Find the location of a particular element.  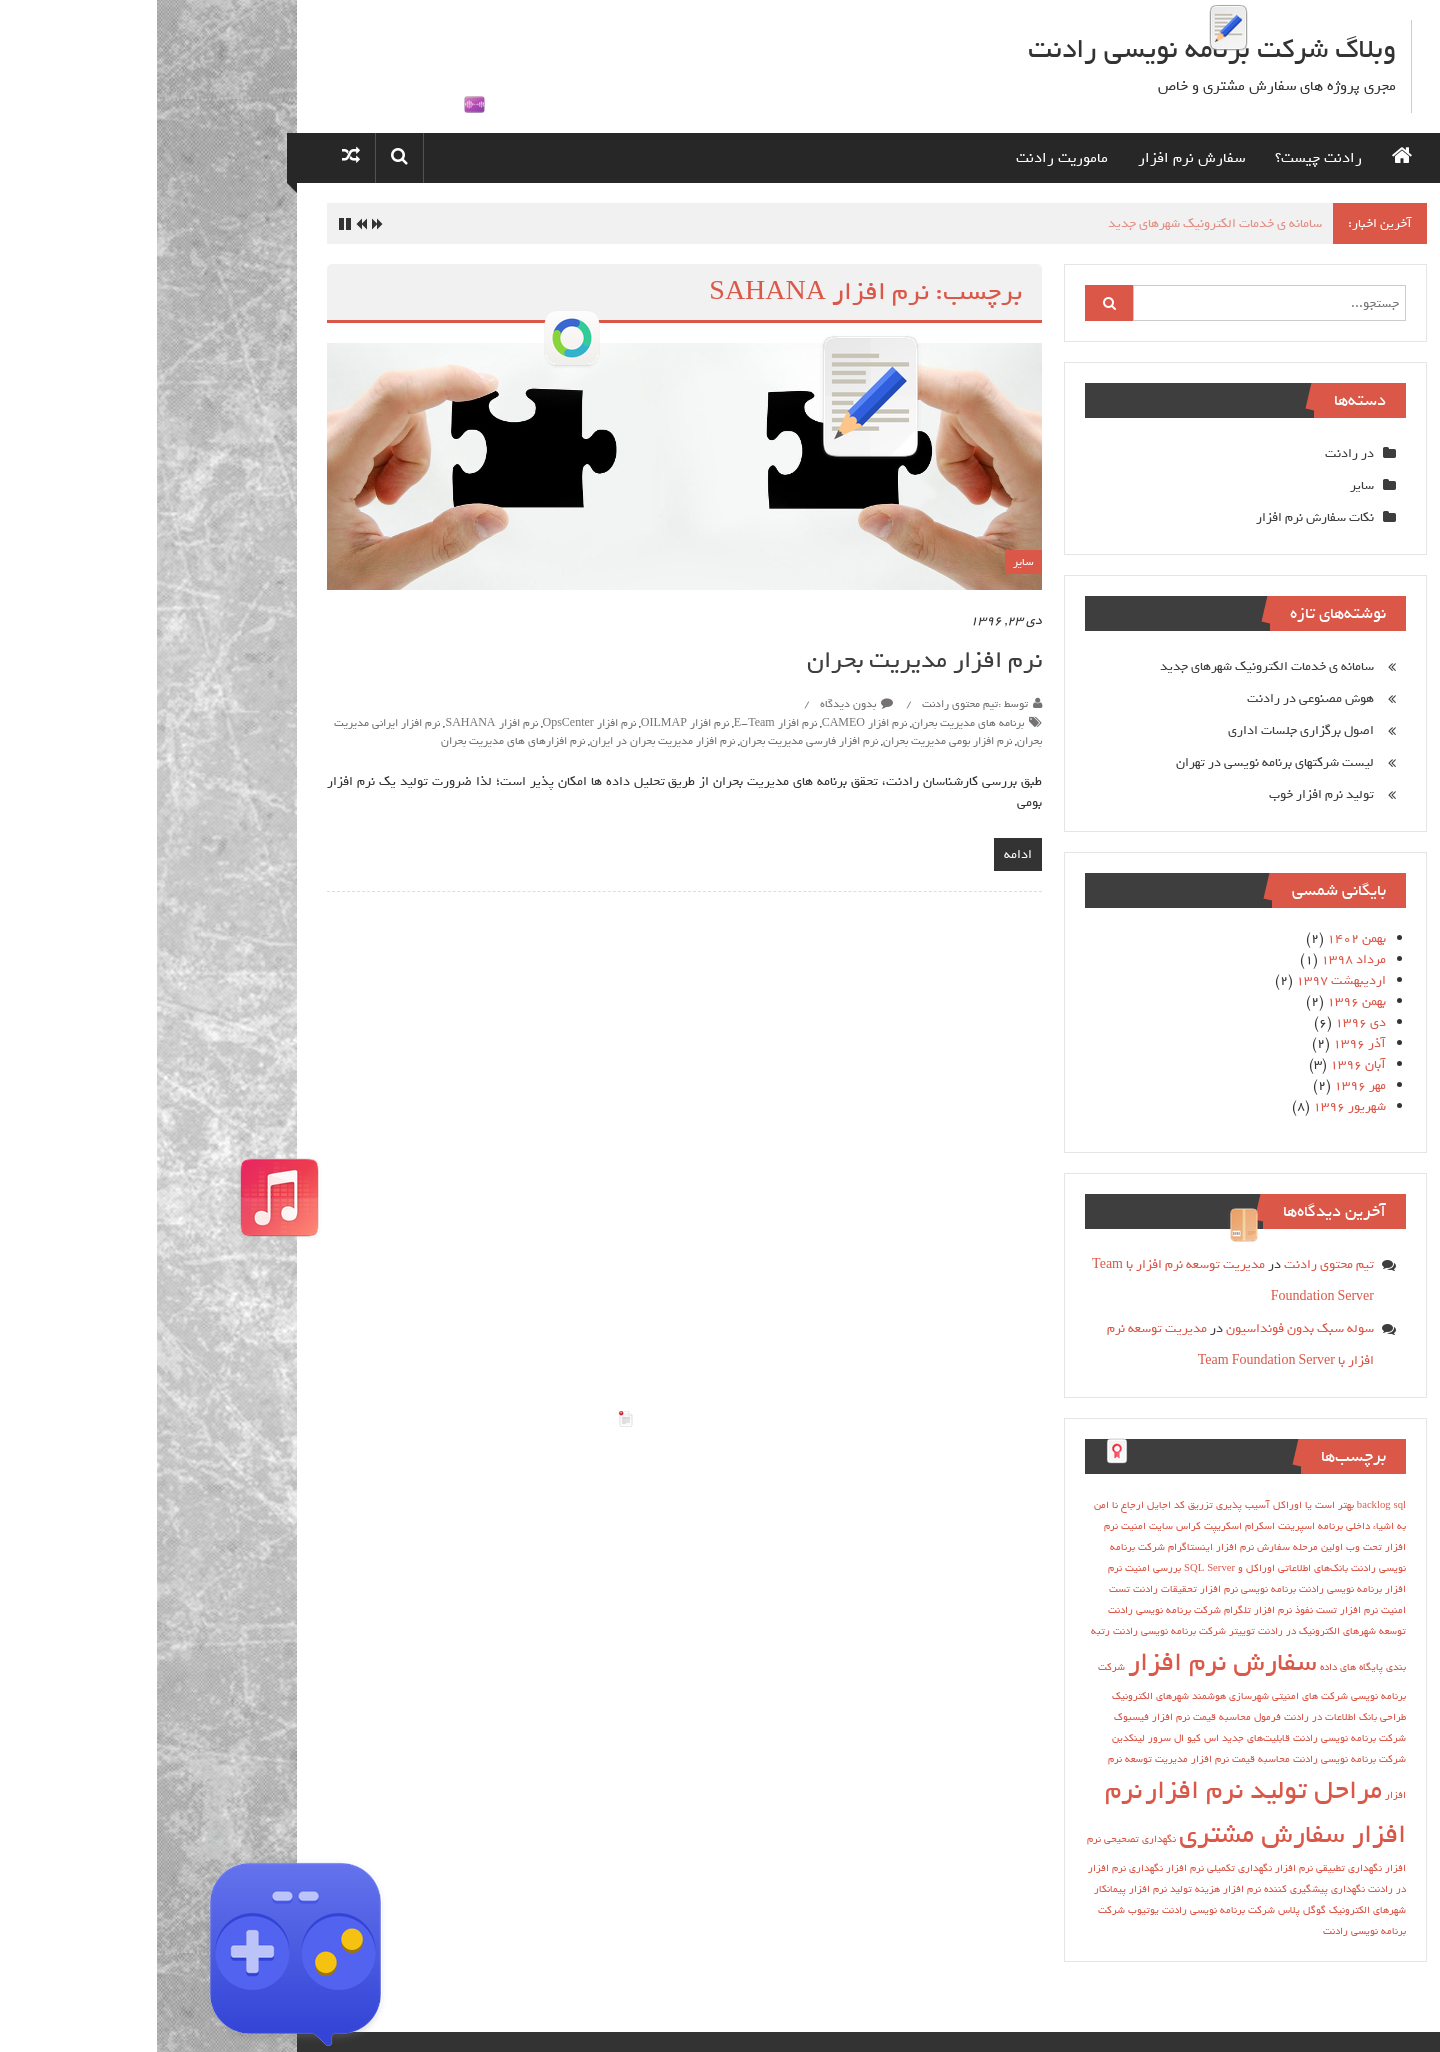

open synergy app for keyboard and mouse sharing is located at coordinates (572, 338).